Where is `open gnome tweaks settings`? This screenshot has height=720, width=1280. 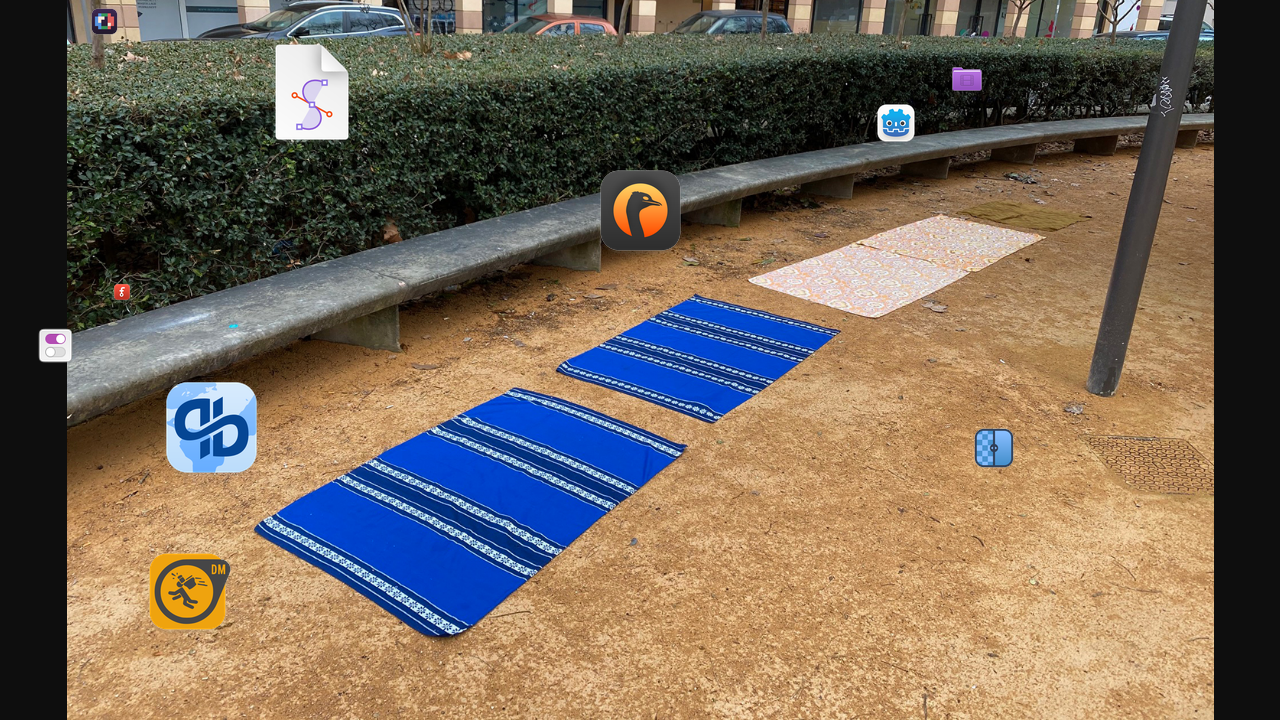 open gnome tweaks settings is located at coordinates (55, 345).